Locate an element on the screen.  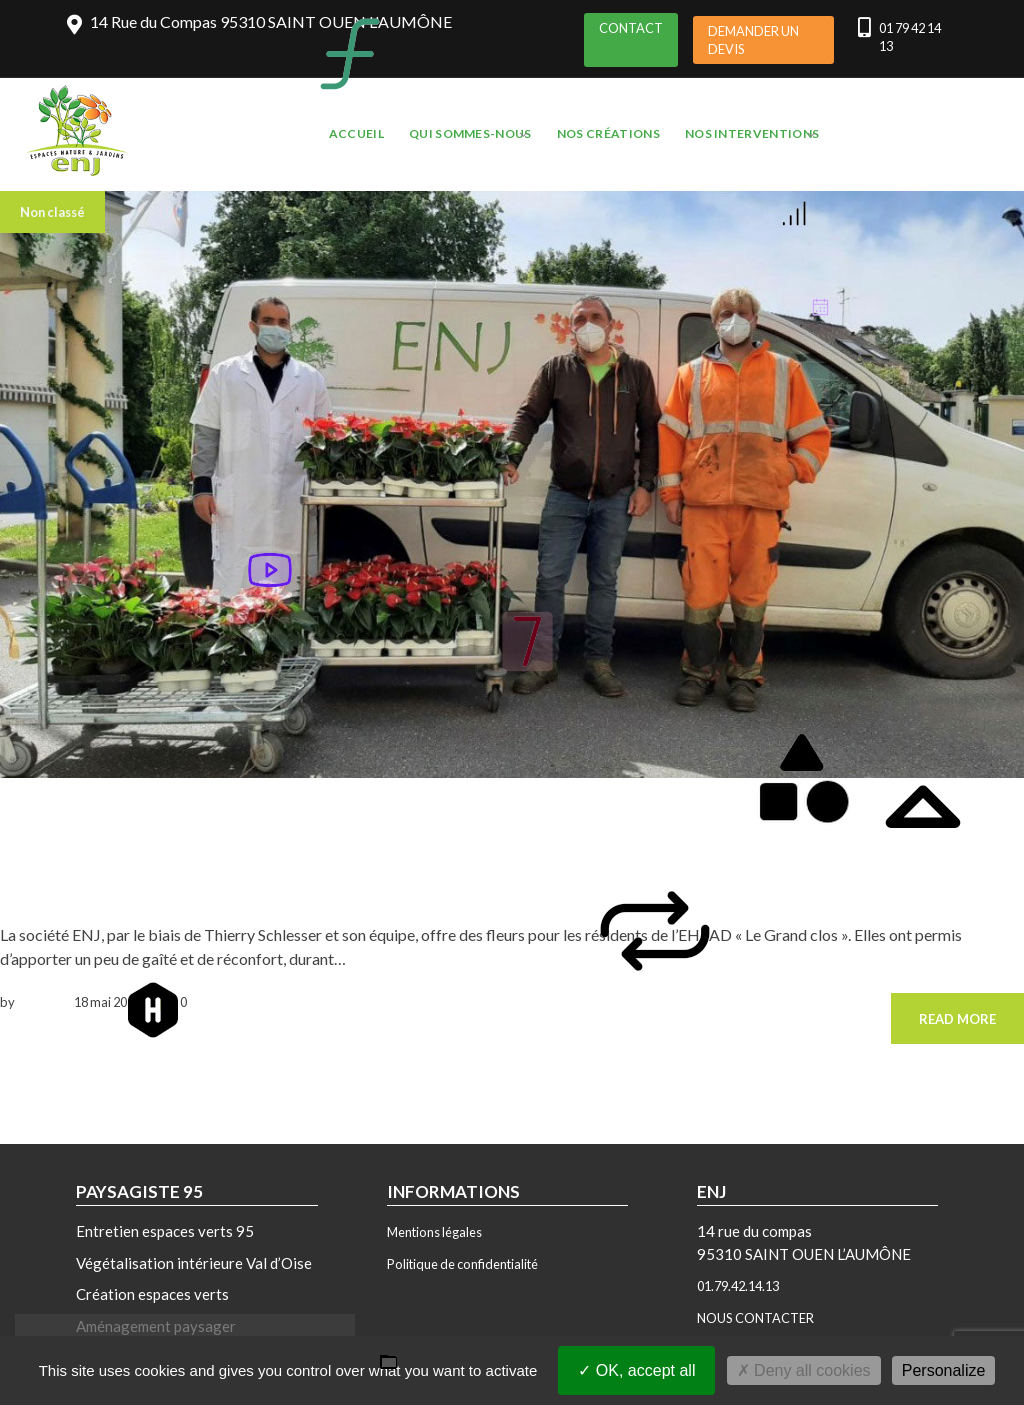
enable repeat or loop playback is located at coordinates (655, 931).